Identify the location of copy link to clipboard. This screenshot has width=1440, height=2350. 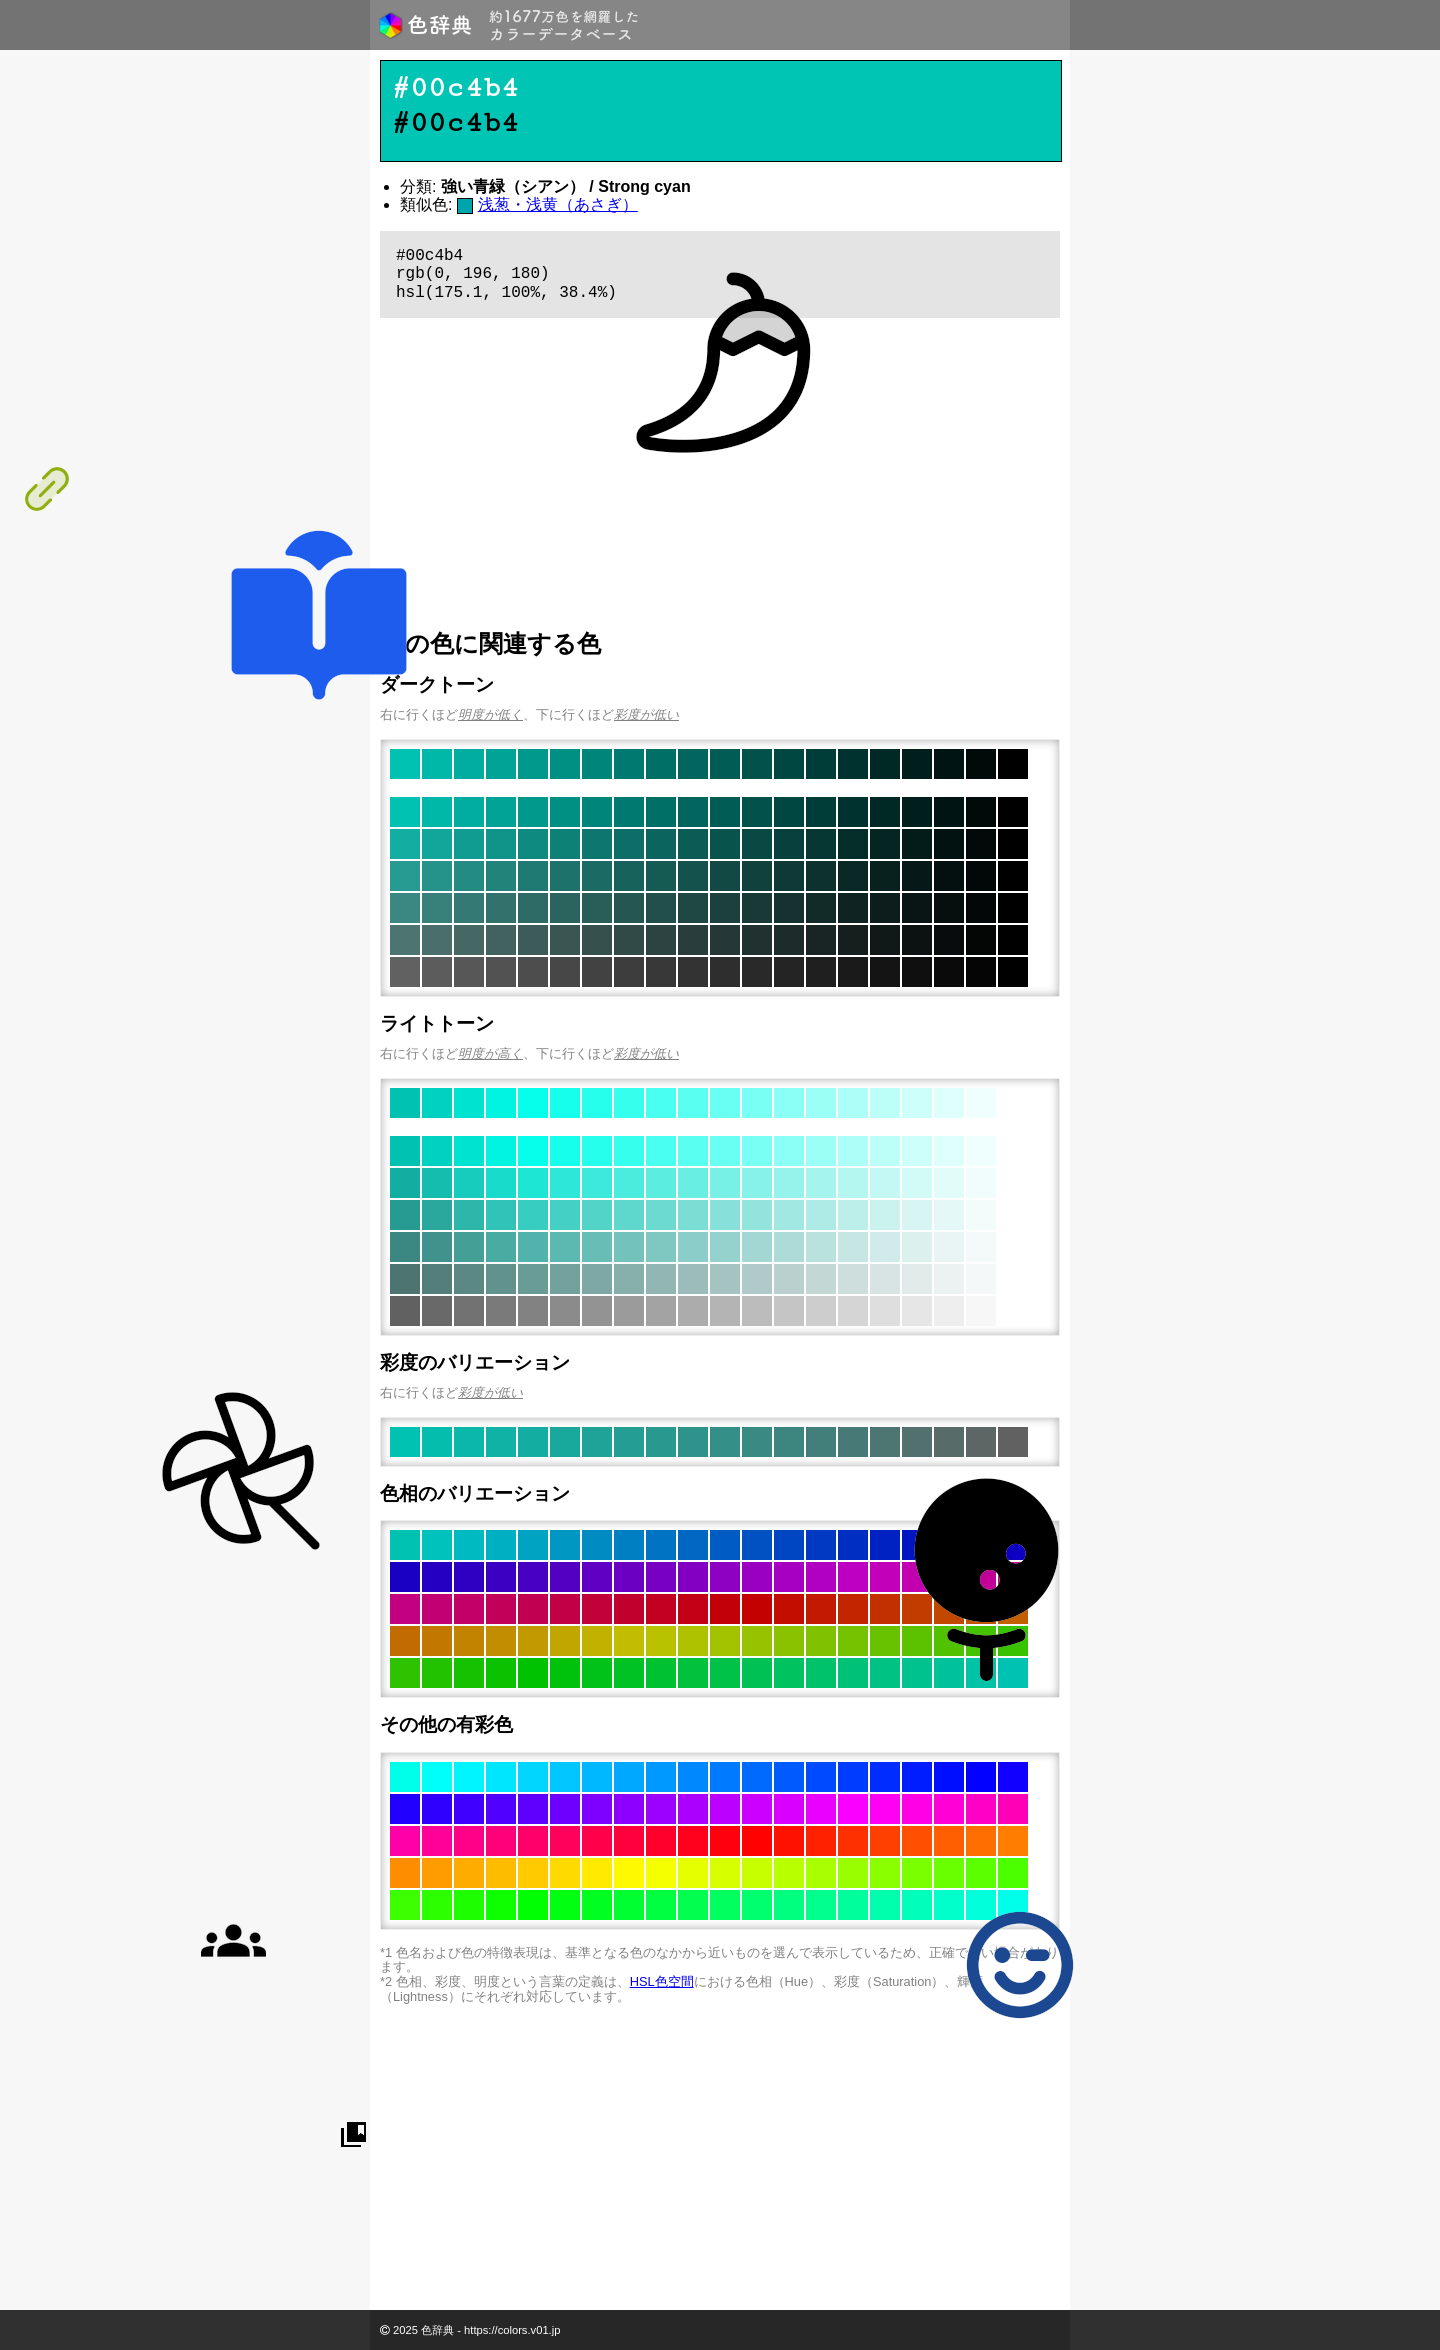
(47, 489).